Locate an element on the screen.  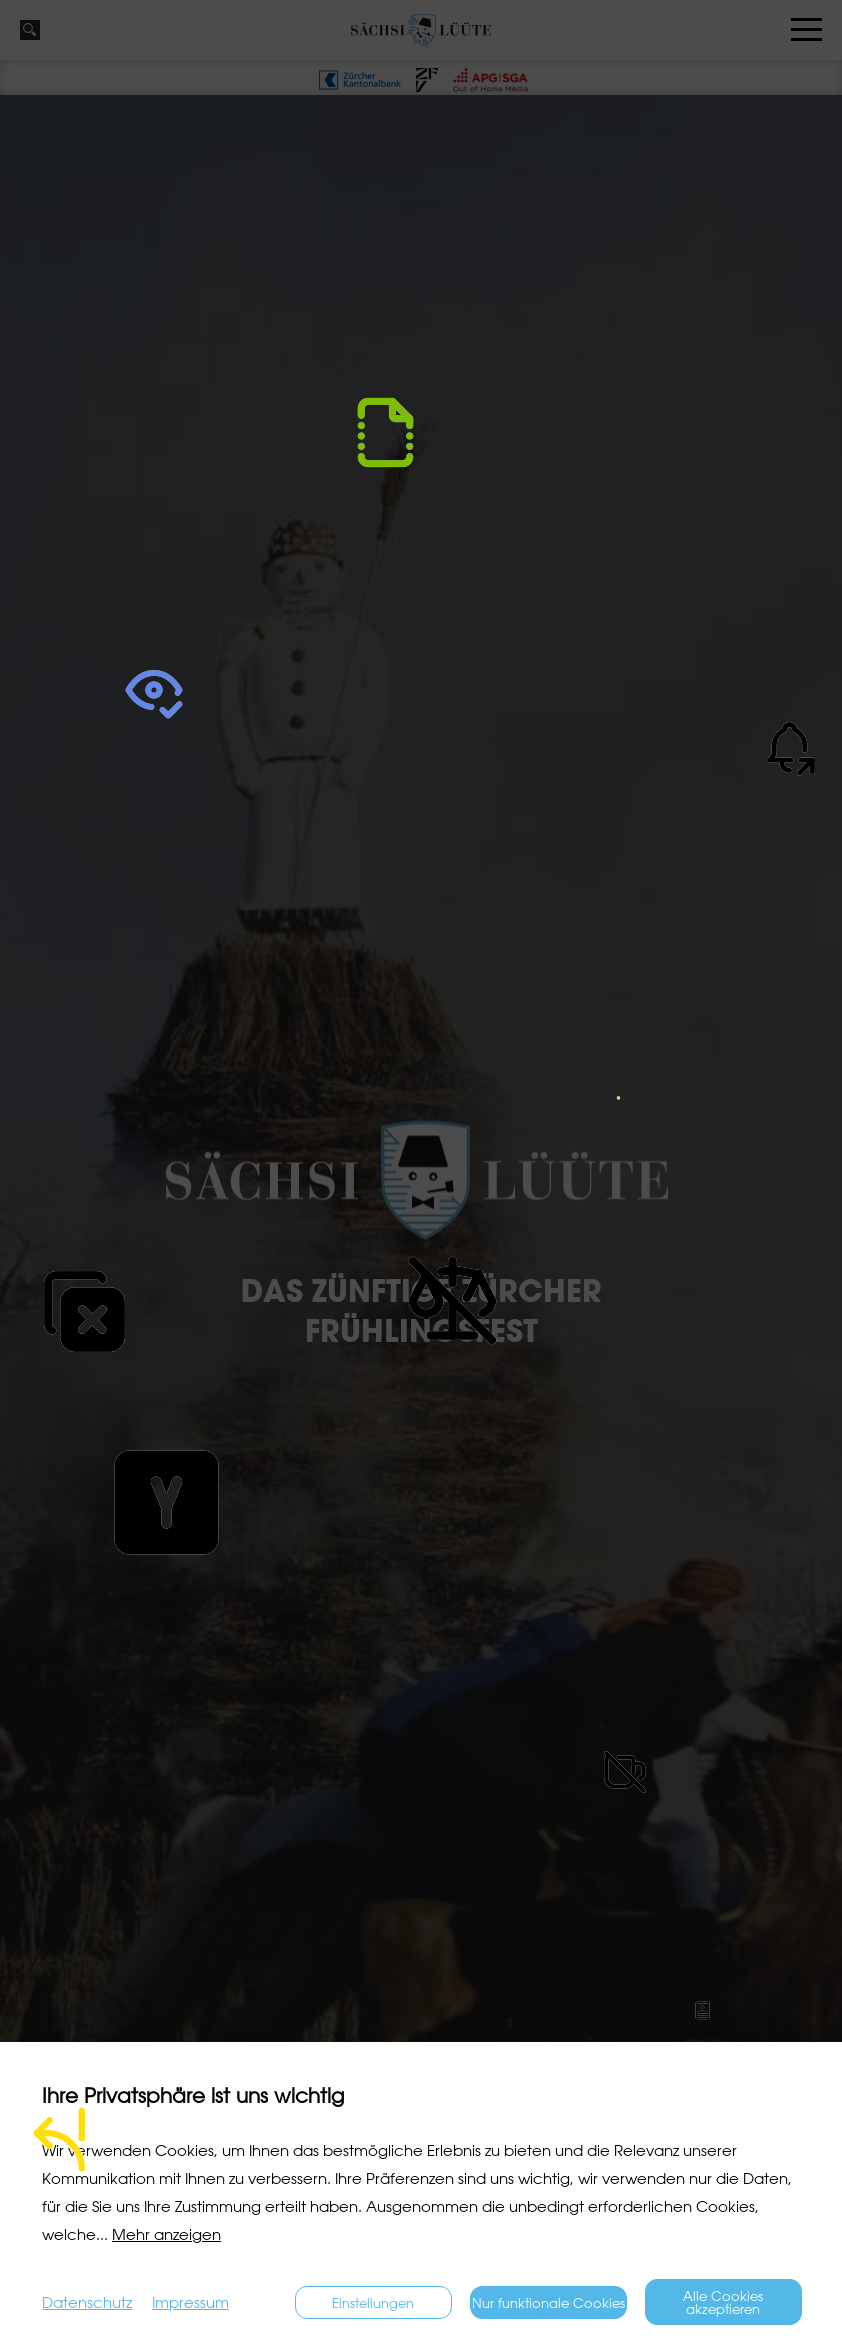
indicates a corrupted or damaged file is located at coordinates (385, 432).